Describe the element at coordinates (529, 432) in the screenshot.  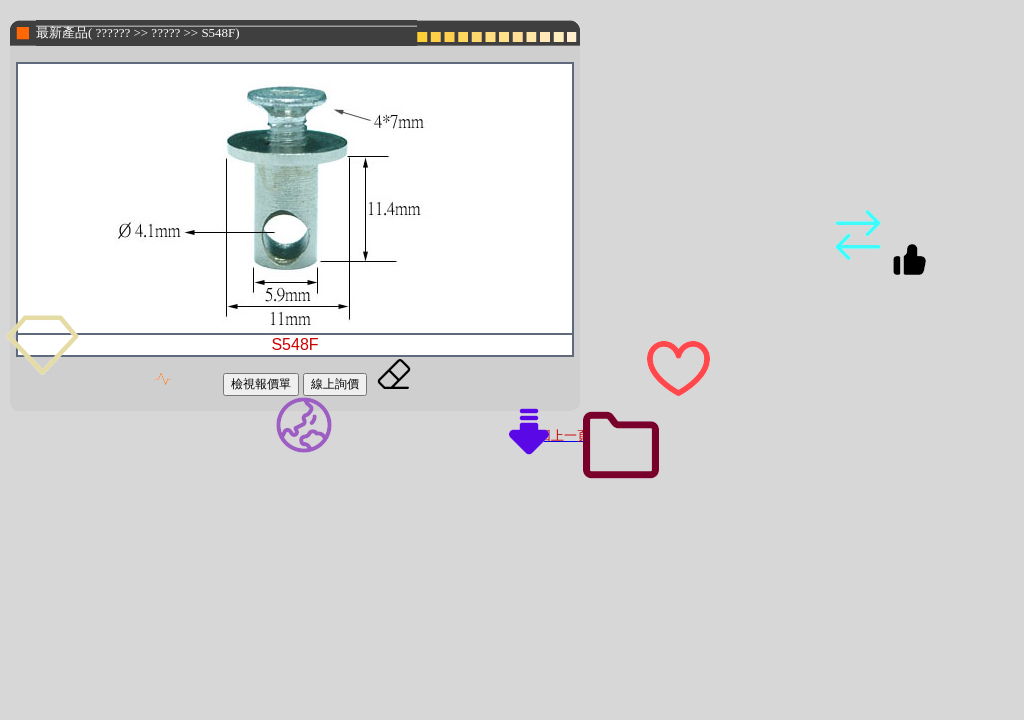
I see `download file with queue` at that location.